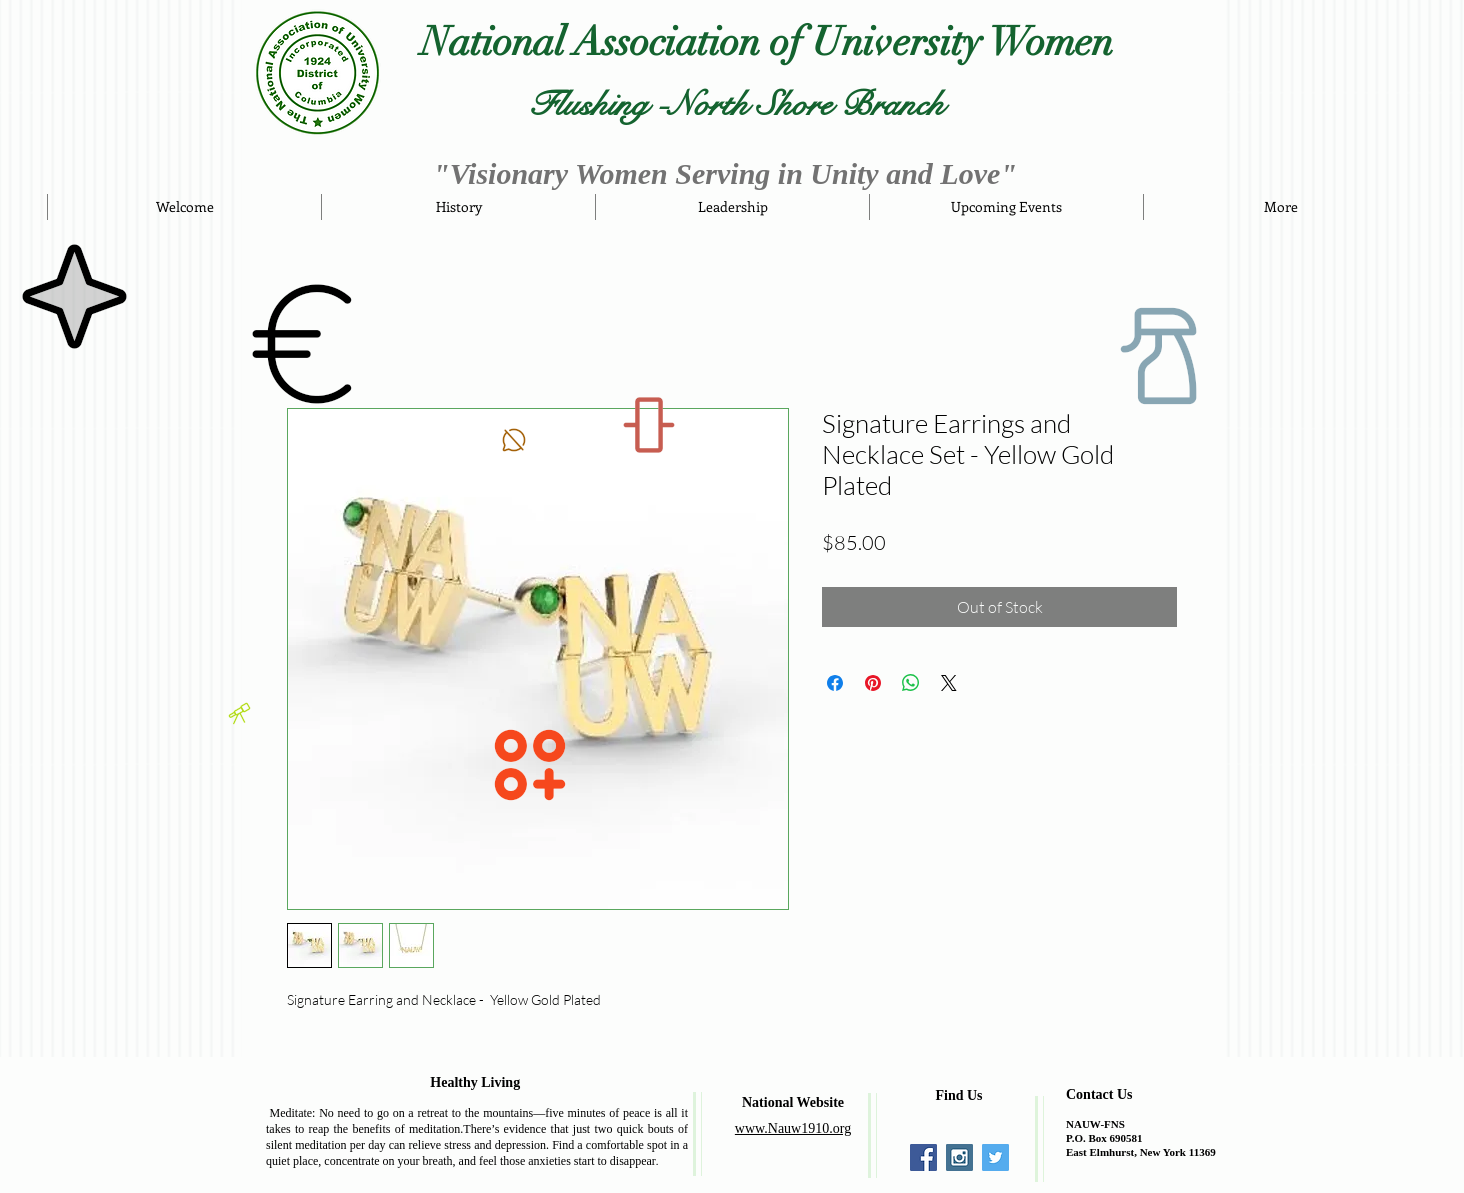 The height and width of the screenshot is (1193, 1464). Describe the element at coordinates (530, 765) in the screenshot. I see `add a new item to a collection or group` at that location.